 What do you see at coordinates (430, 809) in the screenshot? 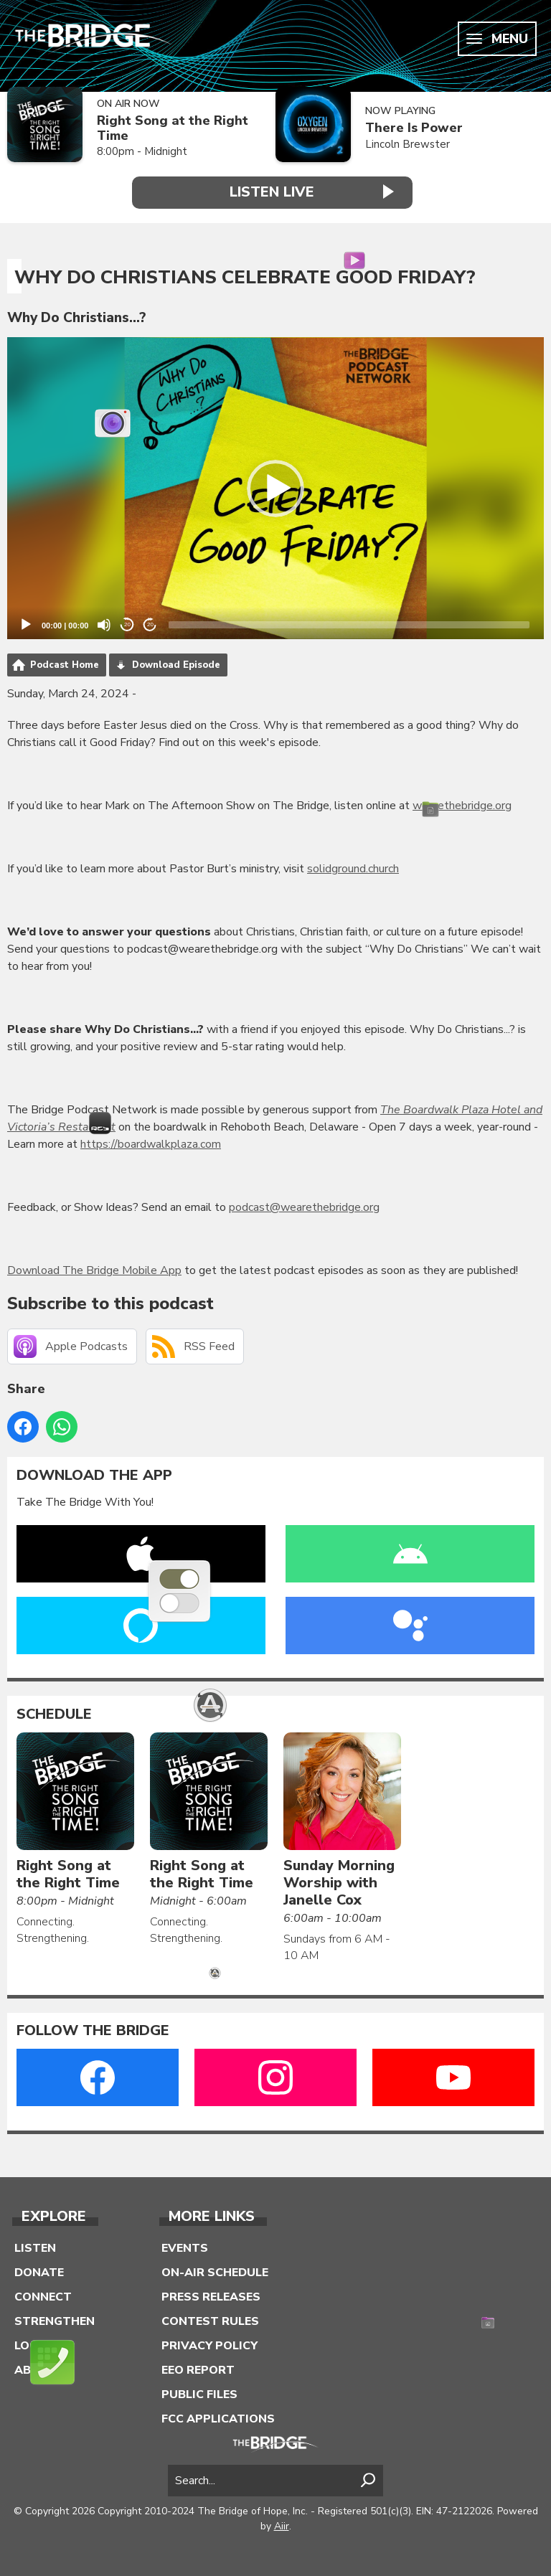
I see `open your documents folder` at bounding box center [430, 809].